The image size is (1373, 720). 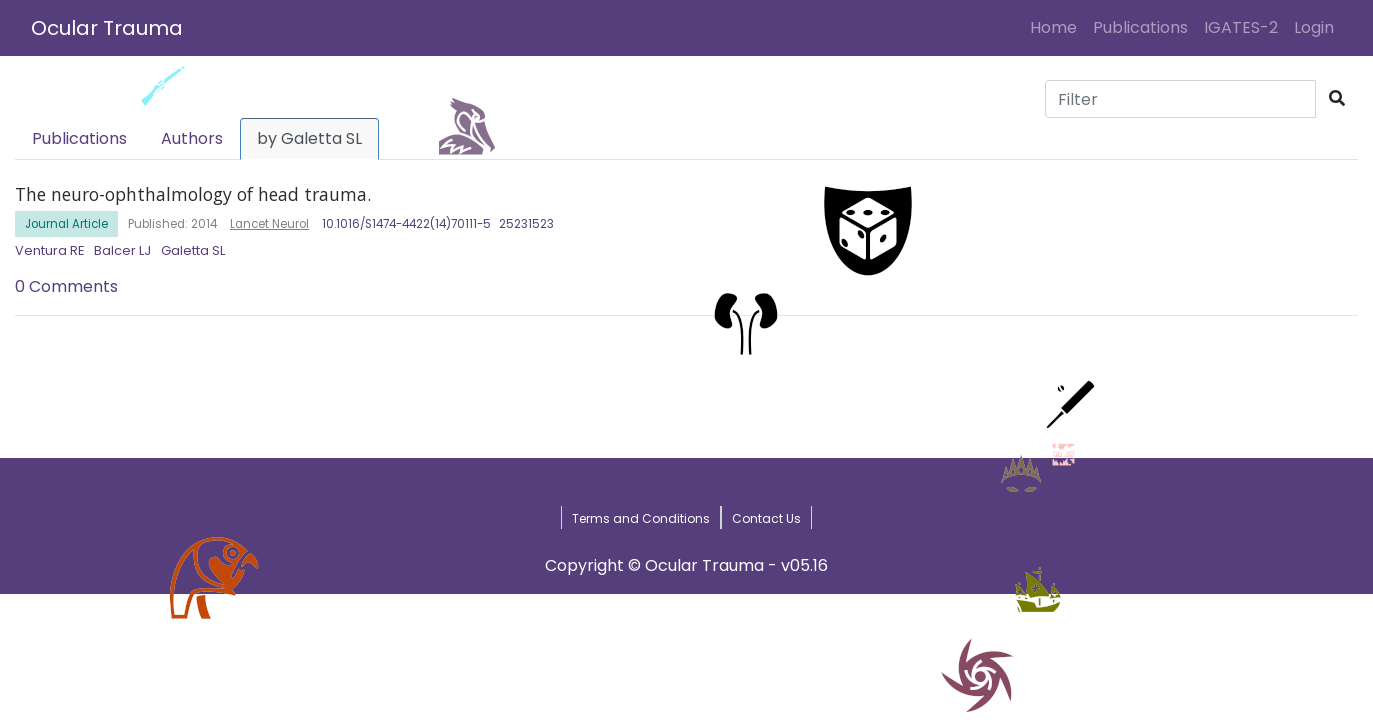 What do you see at coordinates (1038, 589) in the screenshot?
I see `historical sailing ship icon for exploration games` at bounding box center [1038, 589].